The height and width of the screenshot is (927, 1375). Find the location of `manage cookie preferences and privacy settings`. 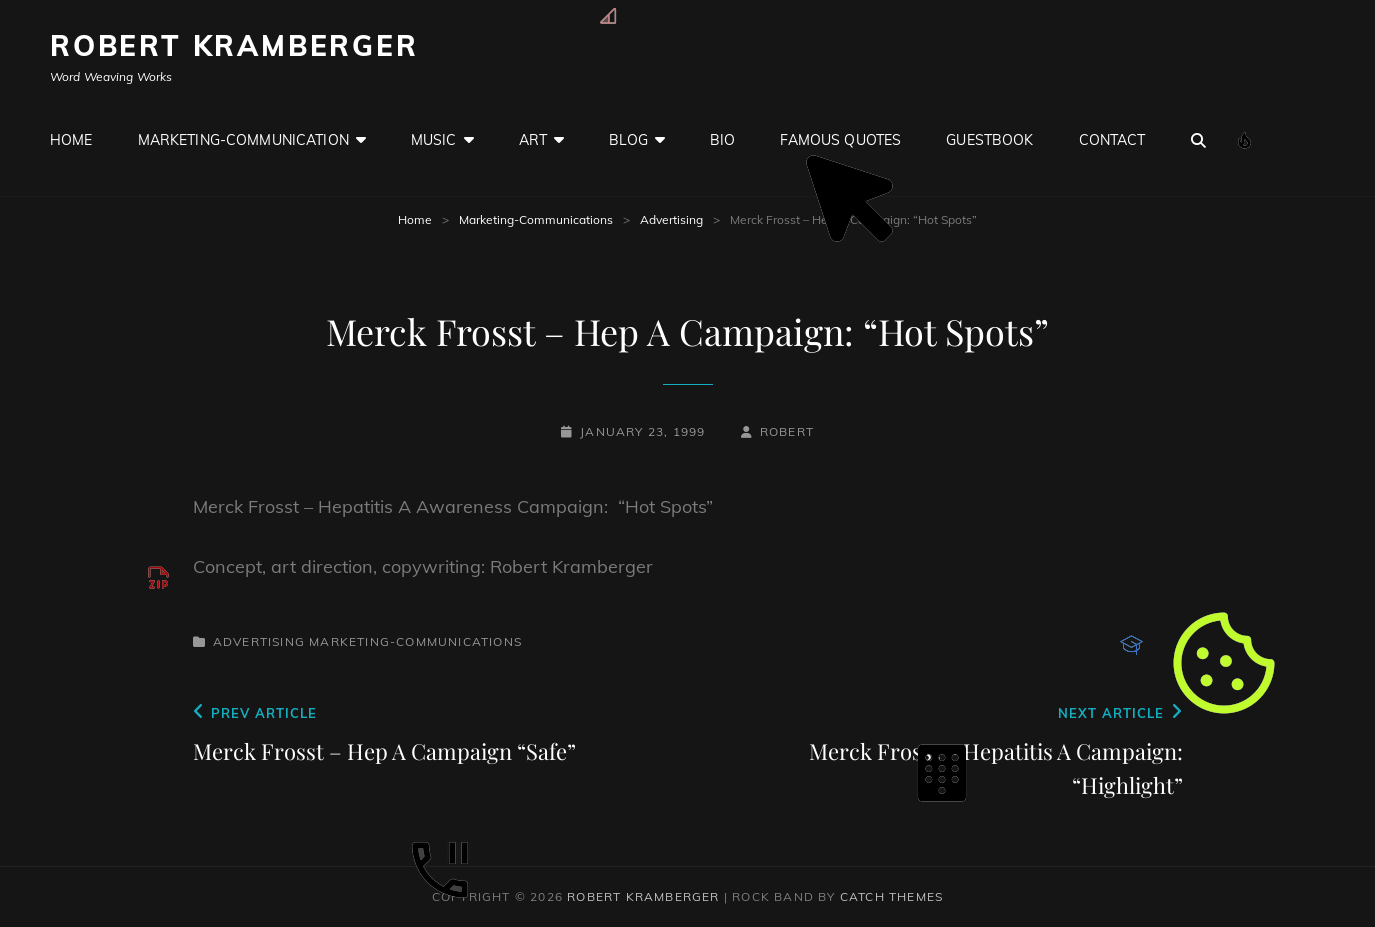

manage cookie preferences and privacy settings is located at coordinates (1224, 663).